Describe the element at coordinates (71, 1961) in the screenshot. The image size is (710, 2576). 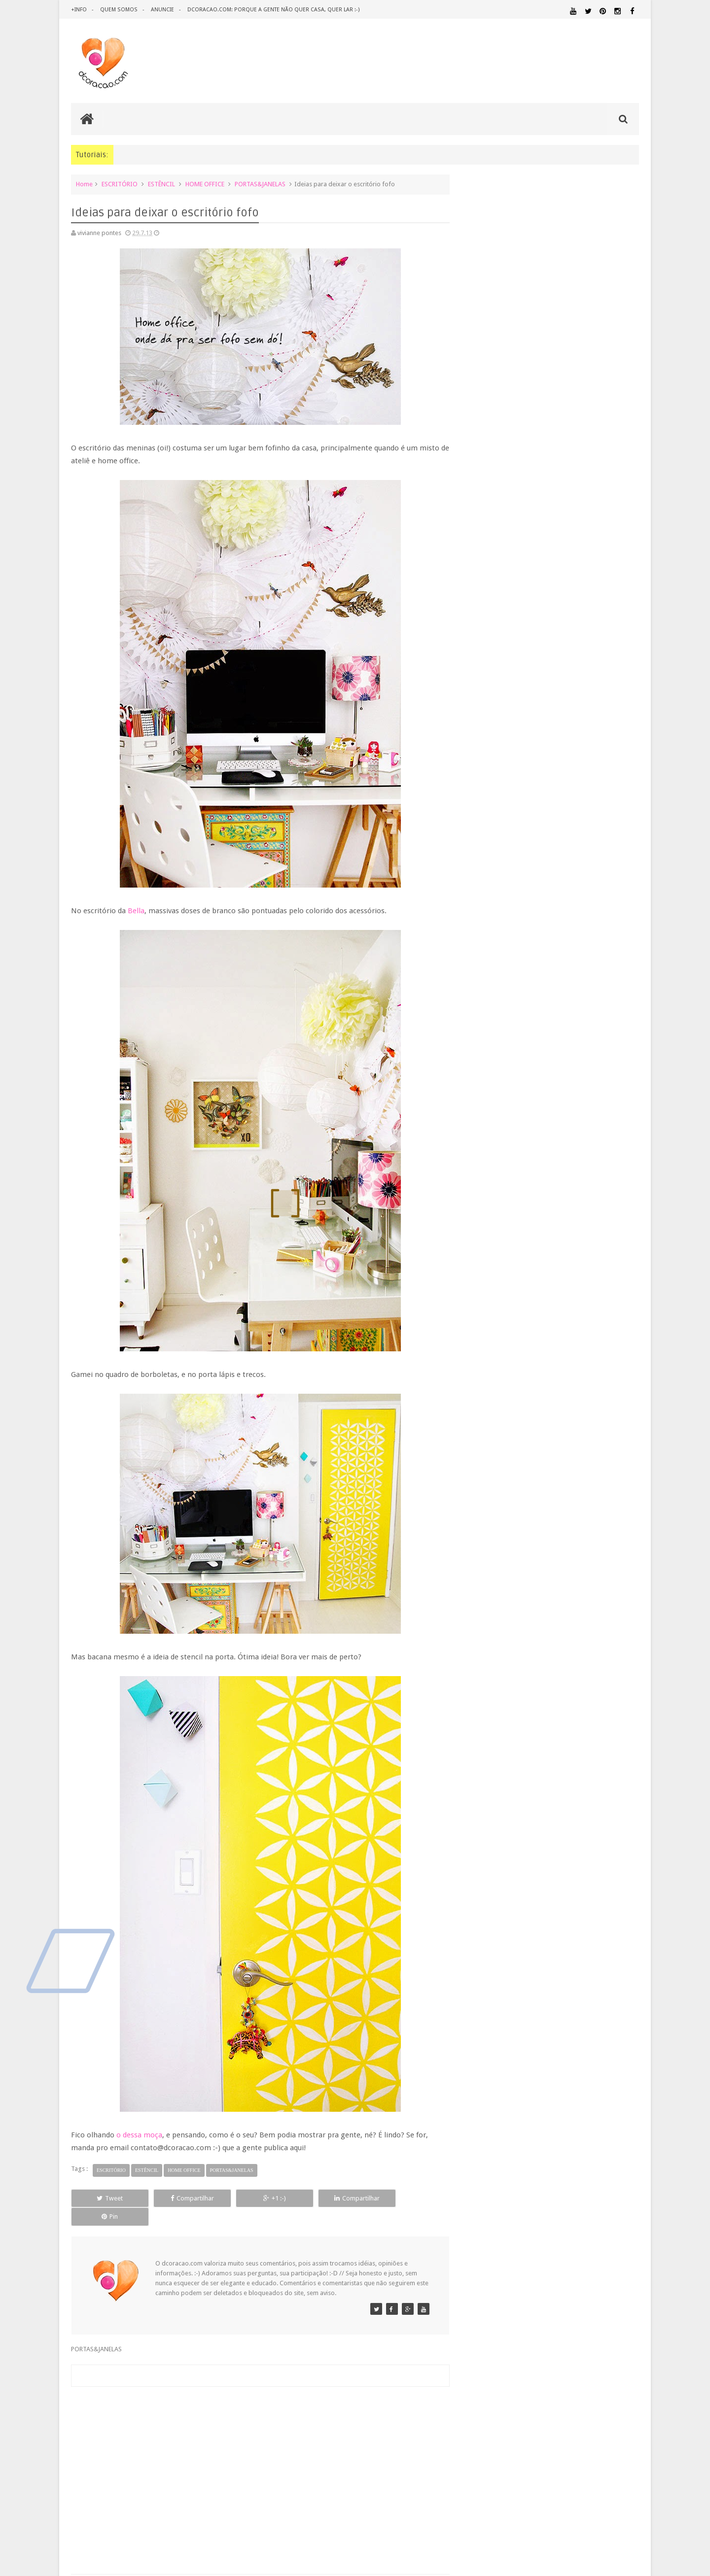
I see `insert a parallelogram shape` at that location.